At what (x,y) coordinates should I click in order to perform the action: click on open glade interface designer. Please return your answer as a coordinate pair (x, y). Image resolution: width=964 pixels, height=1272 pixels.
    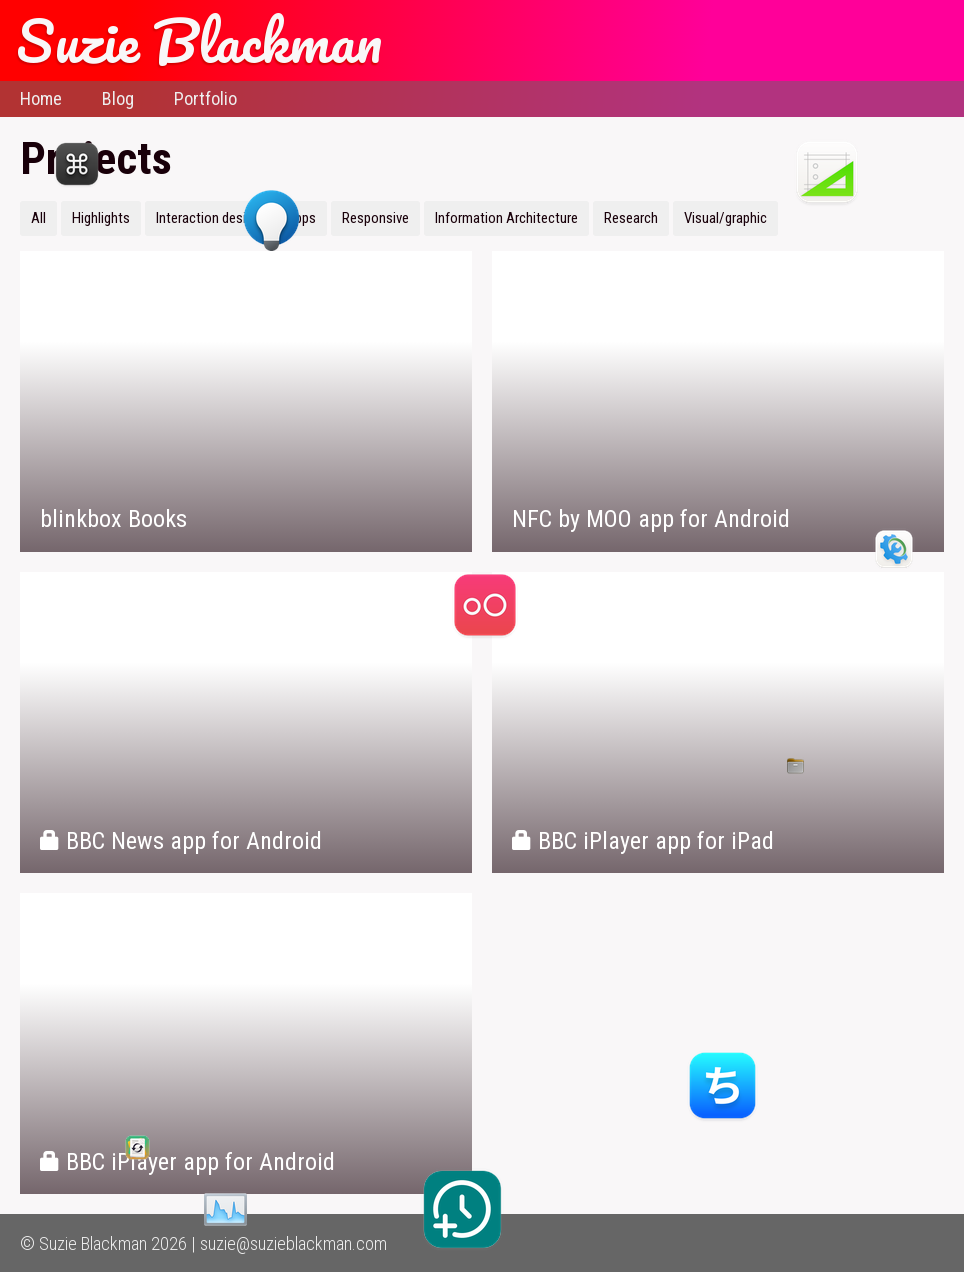
    Looking at the image, I should click on (827, 172).